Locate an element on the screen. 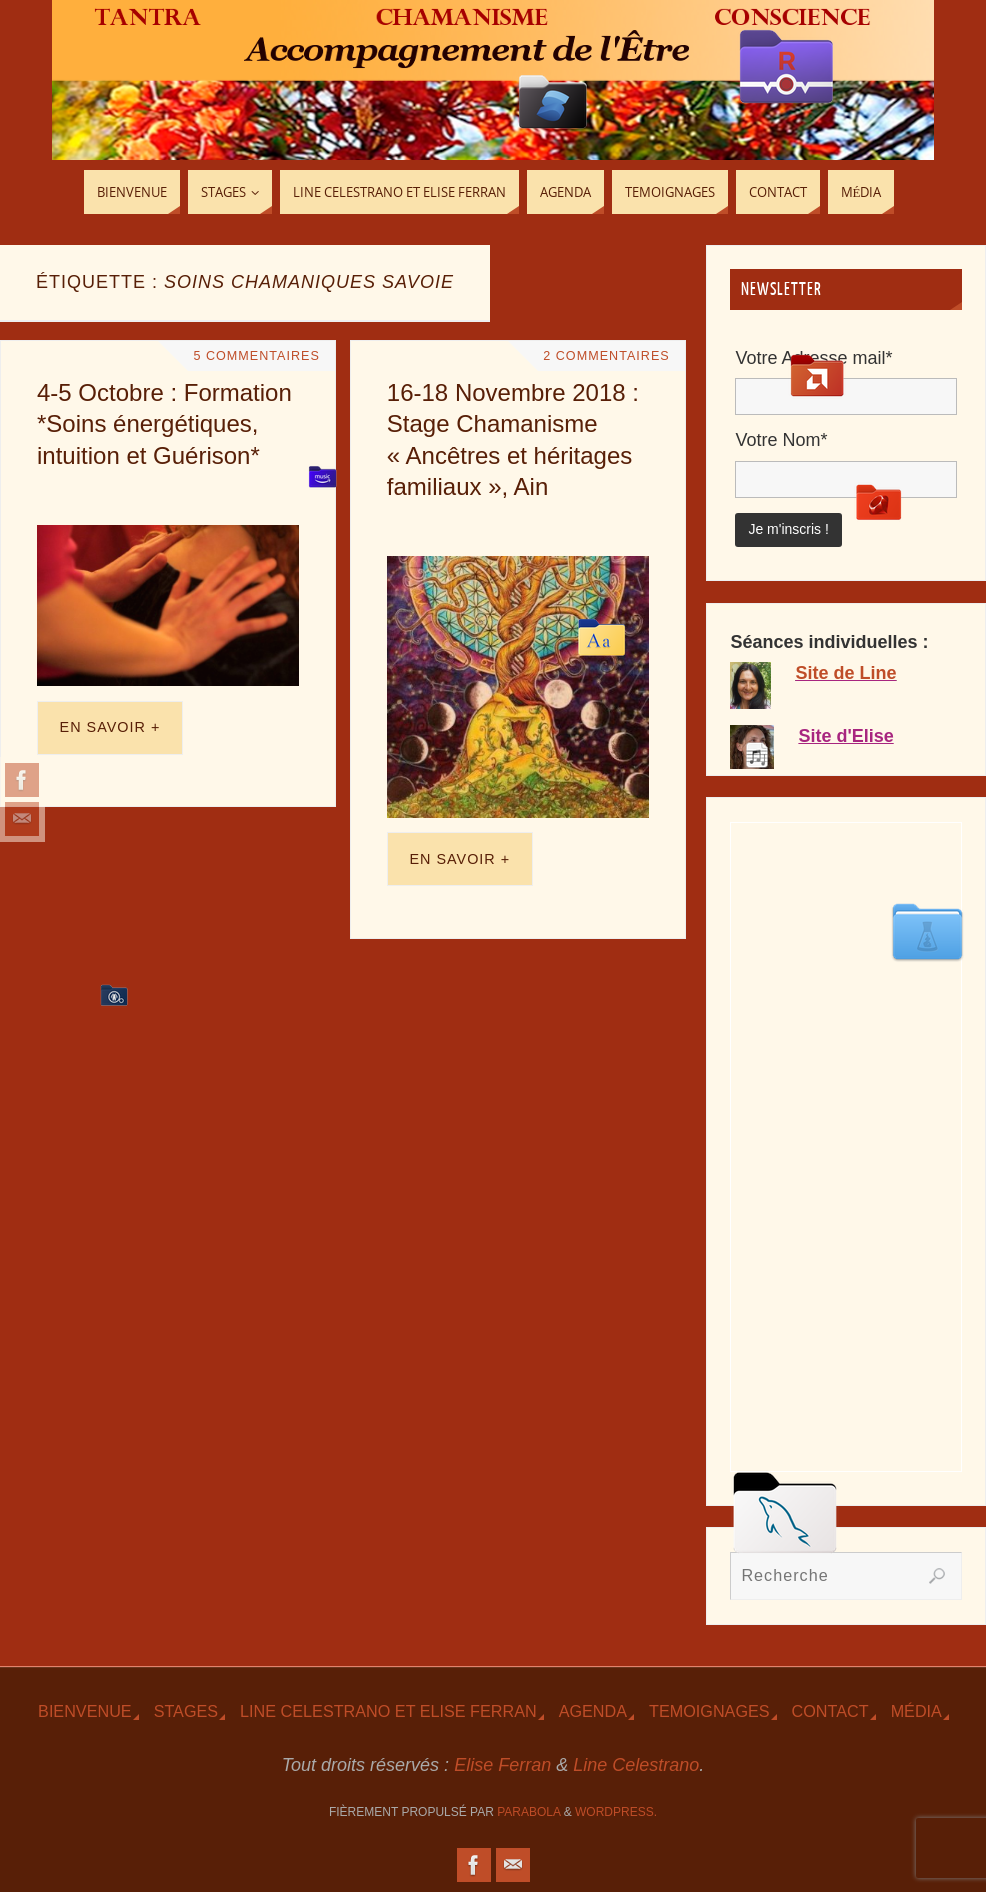 The width and height of the screenshot is (986, 1892). folder containing ruby programming files is located at coordinates (878, 503).